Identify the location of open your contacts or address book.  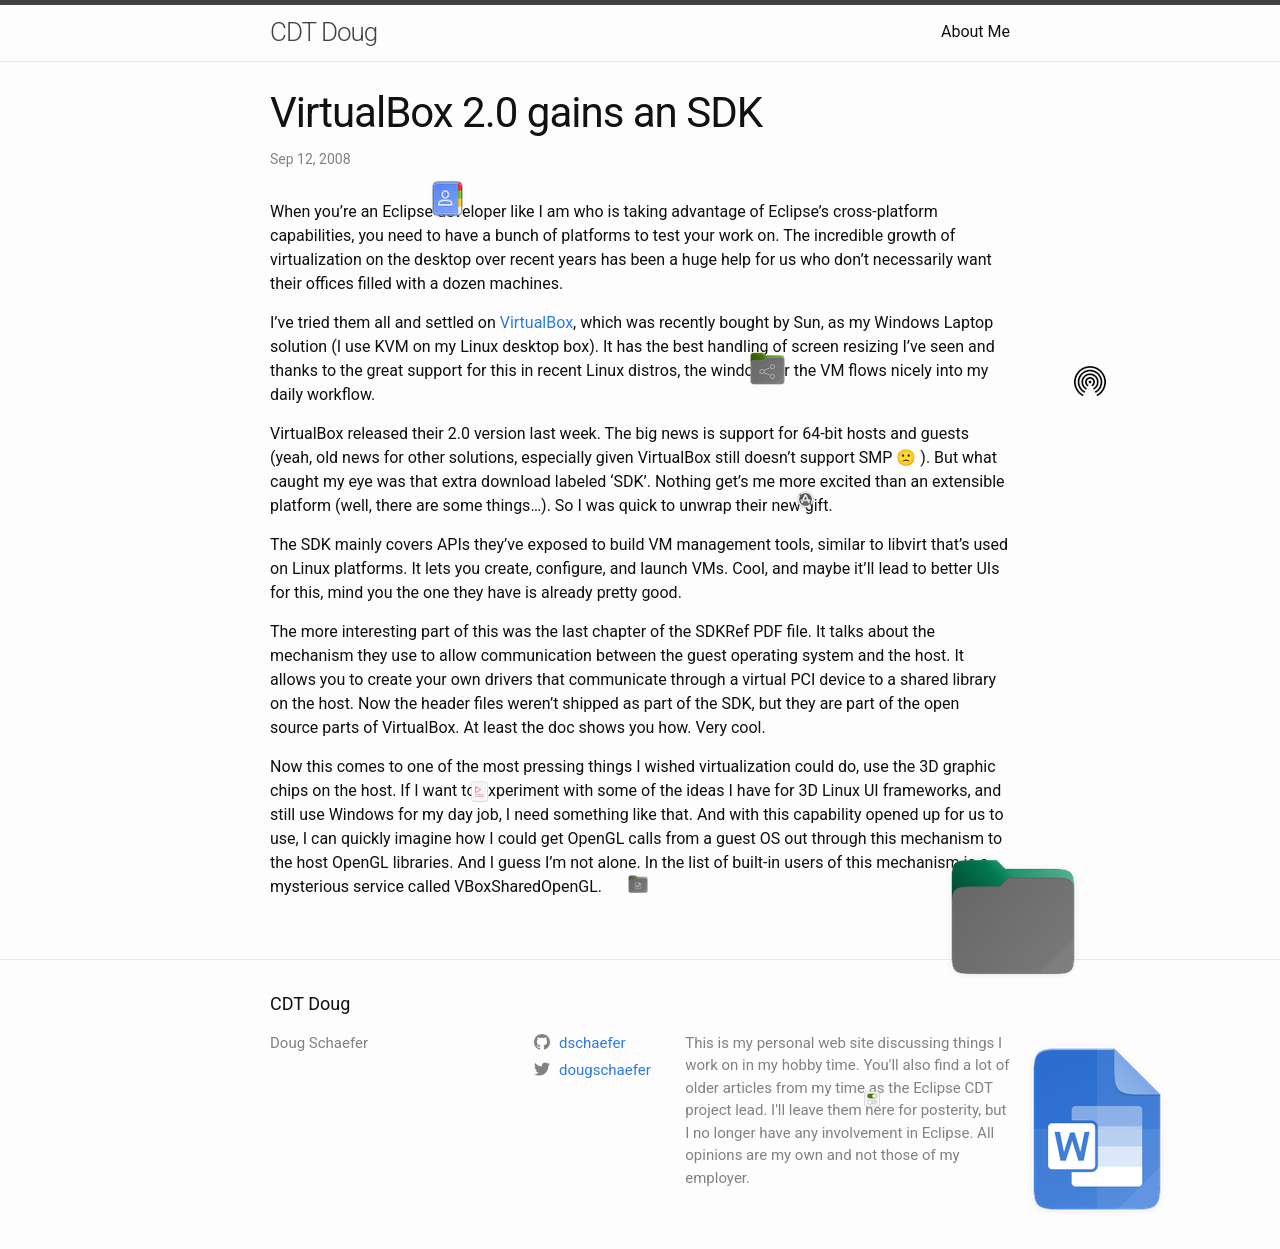
(447, 198).